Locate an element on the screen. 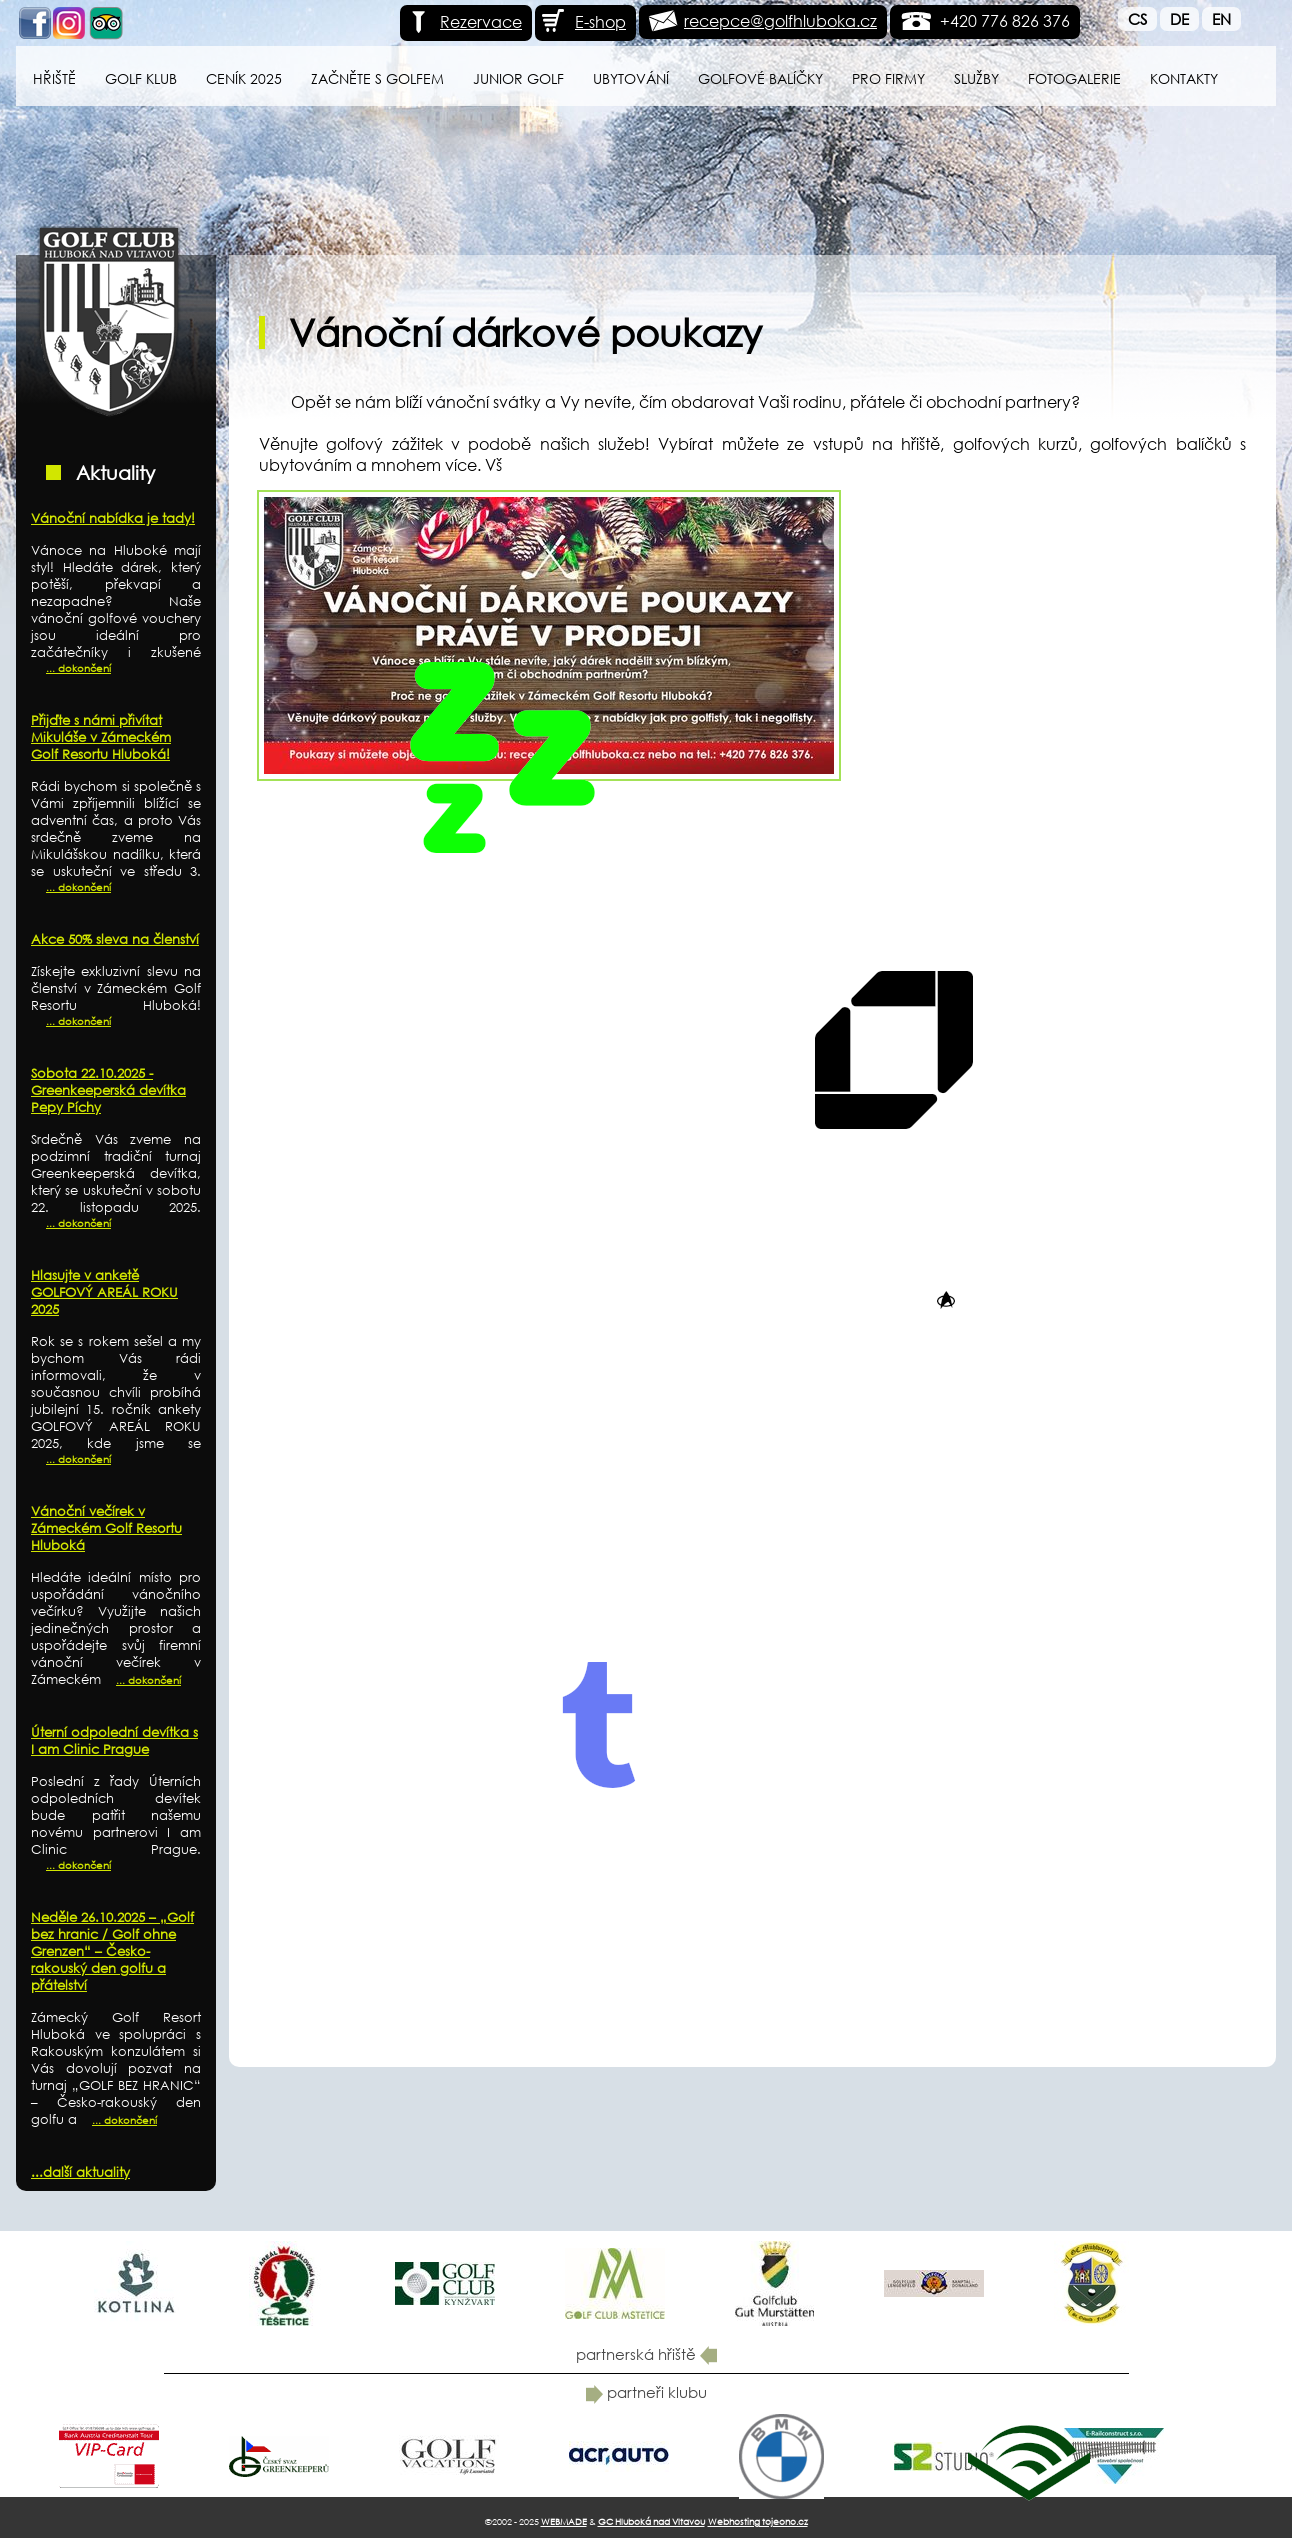 The image size is (1292, 2538). Star Trek franchise logo is located at coordinates (946, 1300).